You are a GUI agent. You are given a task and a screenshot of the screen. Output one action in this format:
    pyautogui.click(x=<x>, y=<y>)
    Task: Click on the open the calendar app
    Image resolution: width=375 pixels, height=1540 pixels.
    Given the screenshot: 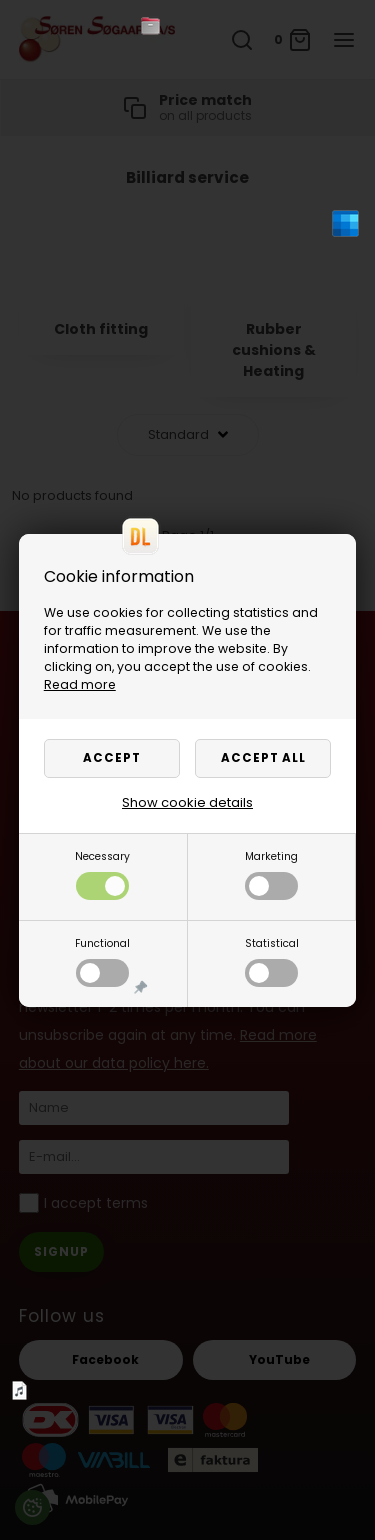 What is the action you would take?
    pyautogui.click(x=345, y=223)
    